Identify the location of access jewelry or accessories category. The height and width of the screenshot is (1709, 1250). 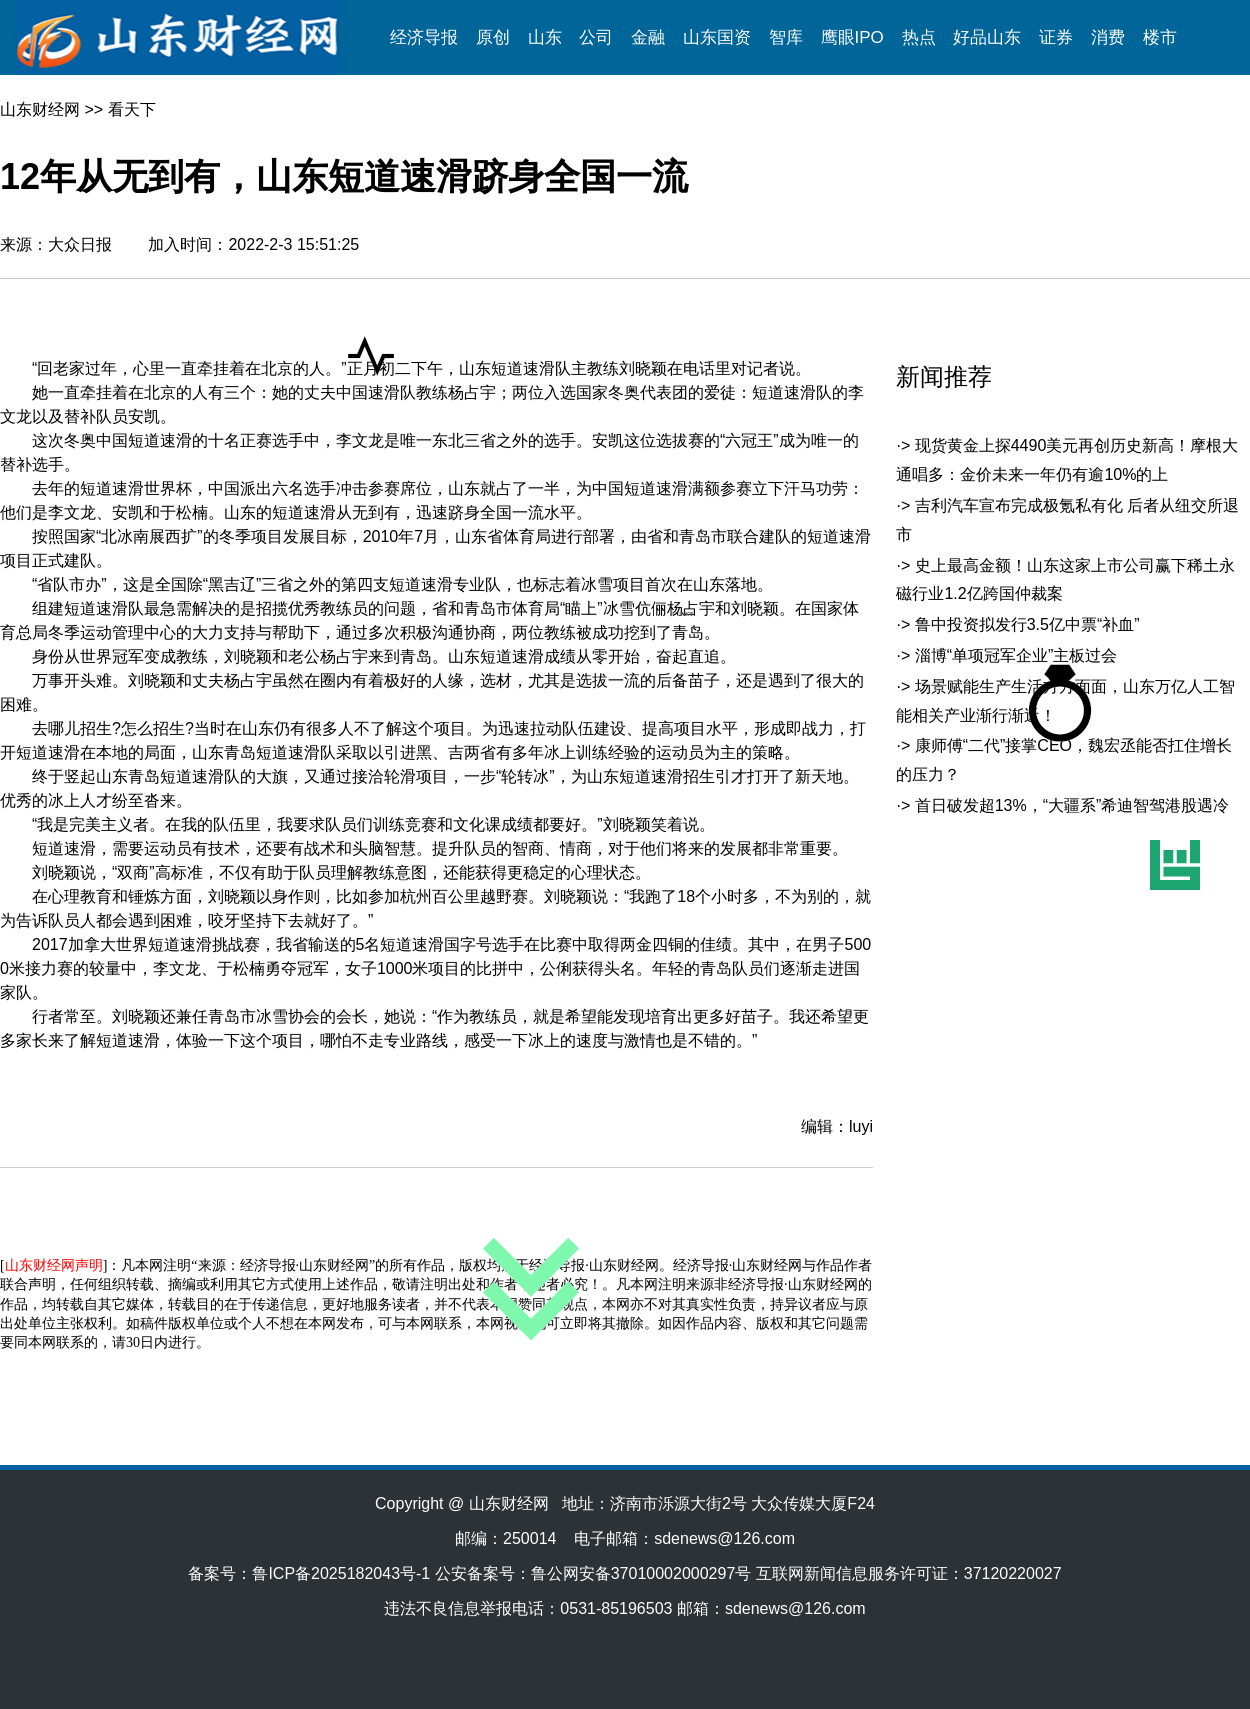
(1060, 705).